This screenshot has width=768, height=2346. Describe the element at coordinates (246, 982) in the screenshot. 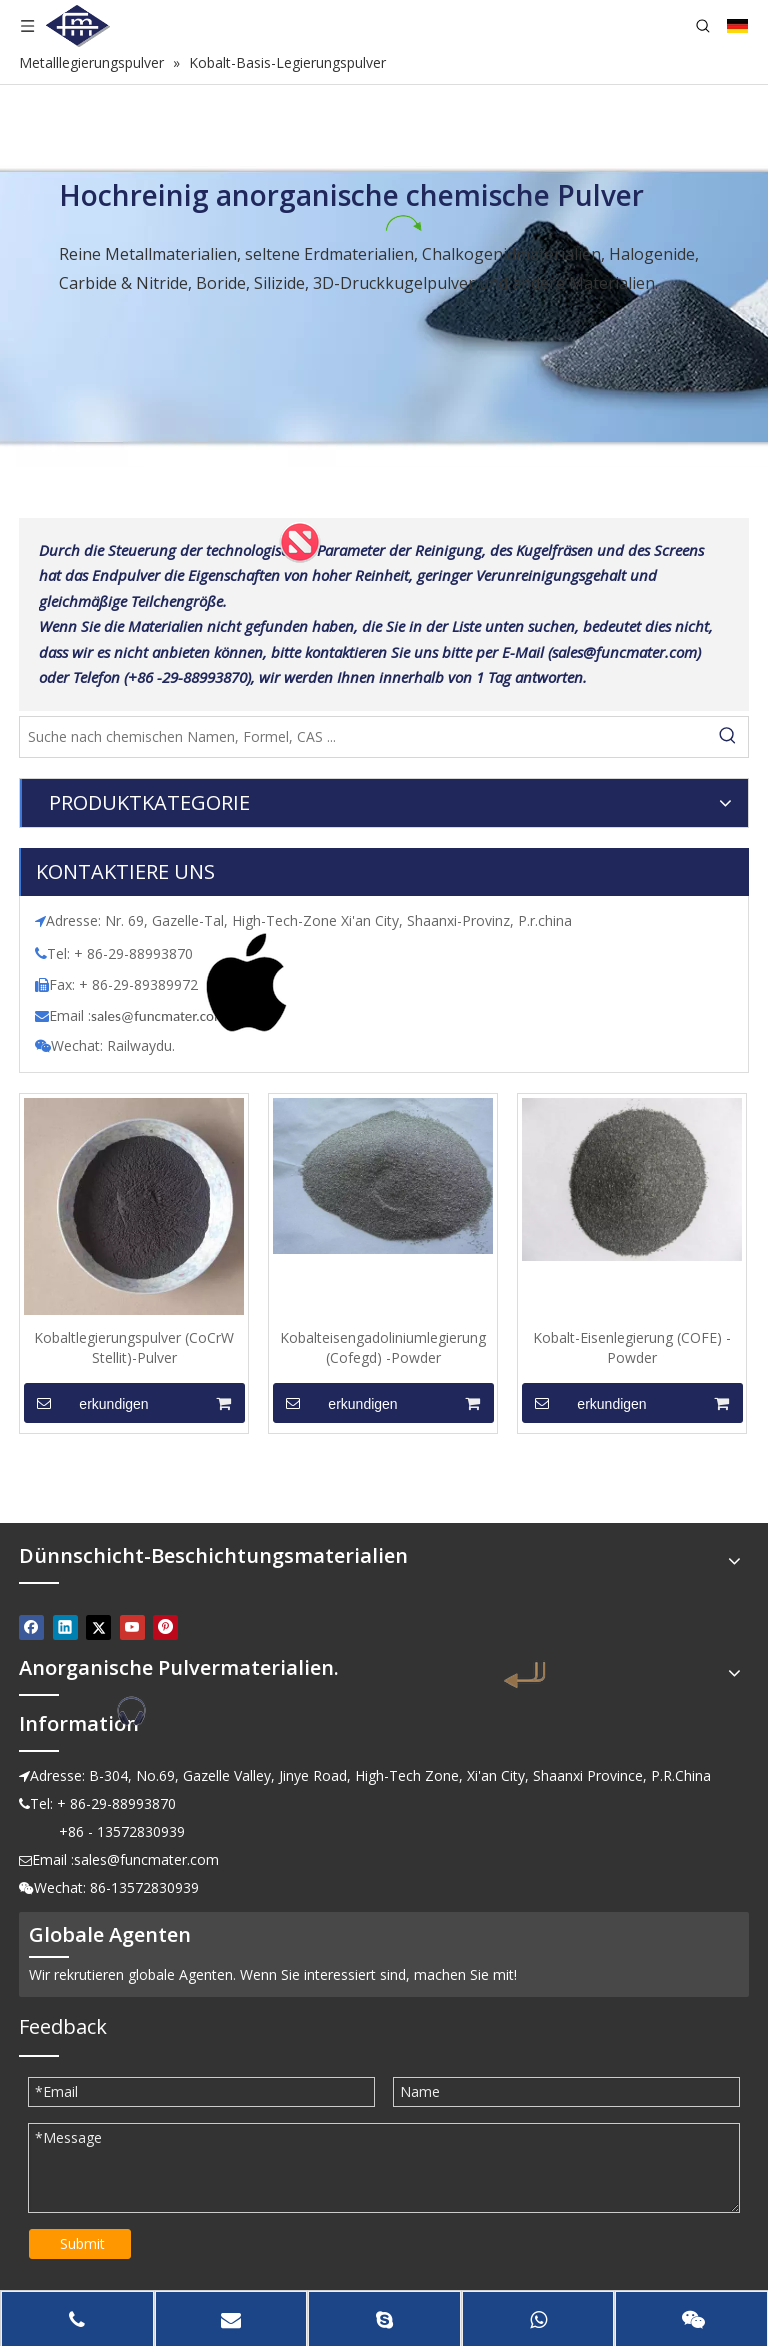

I see `apple internal system component` at that location.